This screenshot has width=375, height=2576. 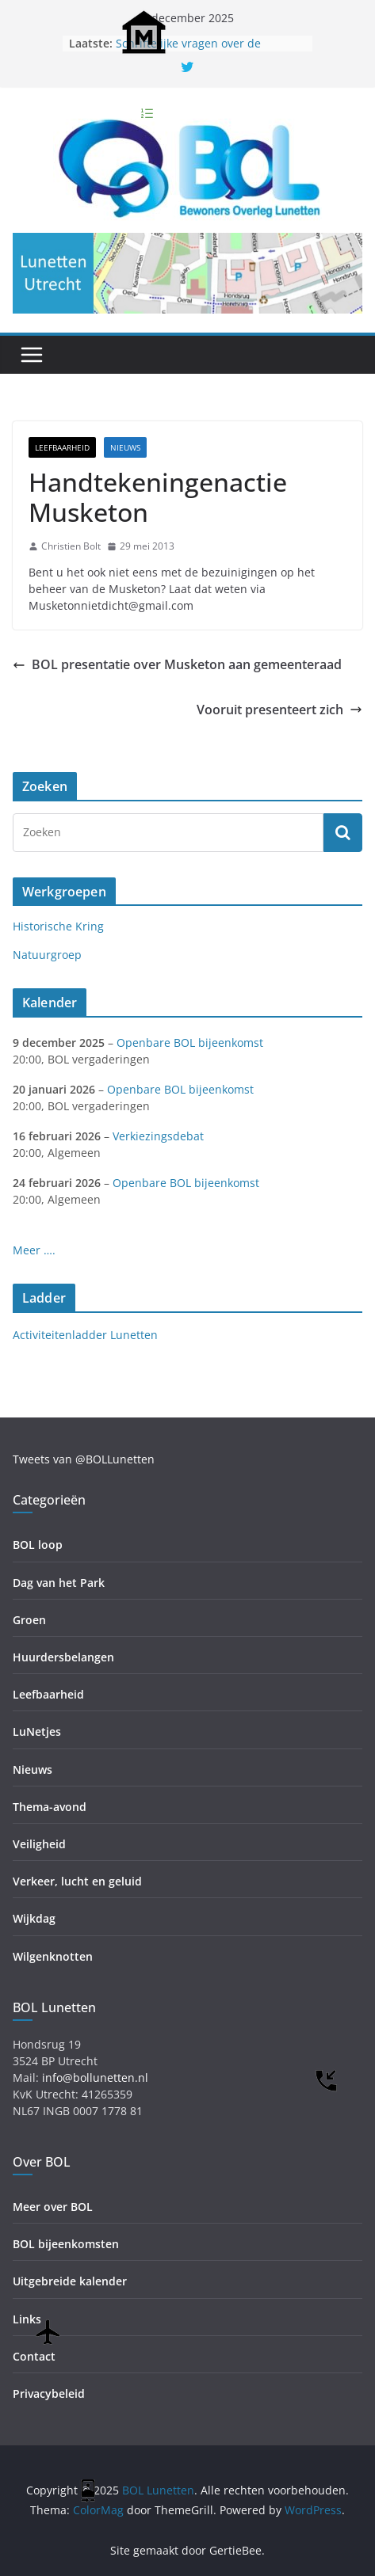 I want to click on indicates an incoming call was returned, so click(x=326, y=2080).